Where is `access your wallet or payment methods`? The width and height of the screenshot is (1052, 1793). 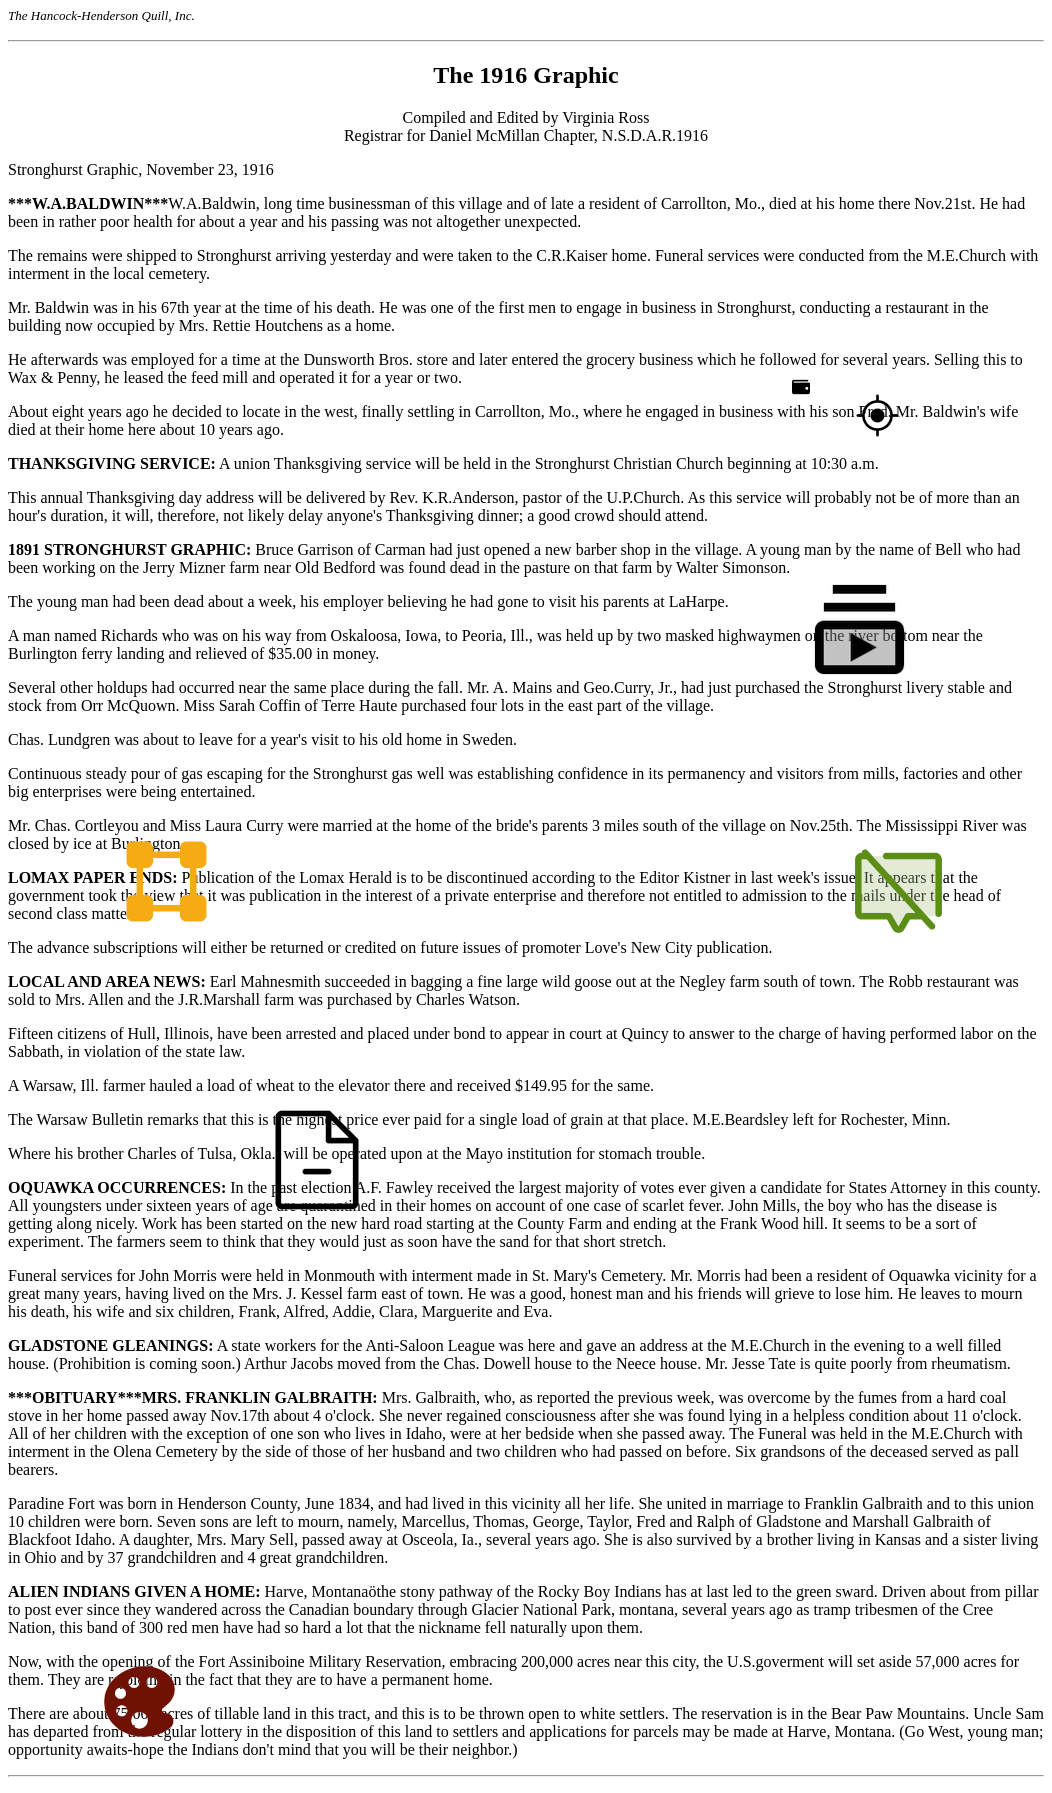
access your wallet or payment methods is located at coordinates (801, 387).